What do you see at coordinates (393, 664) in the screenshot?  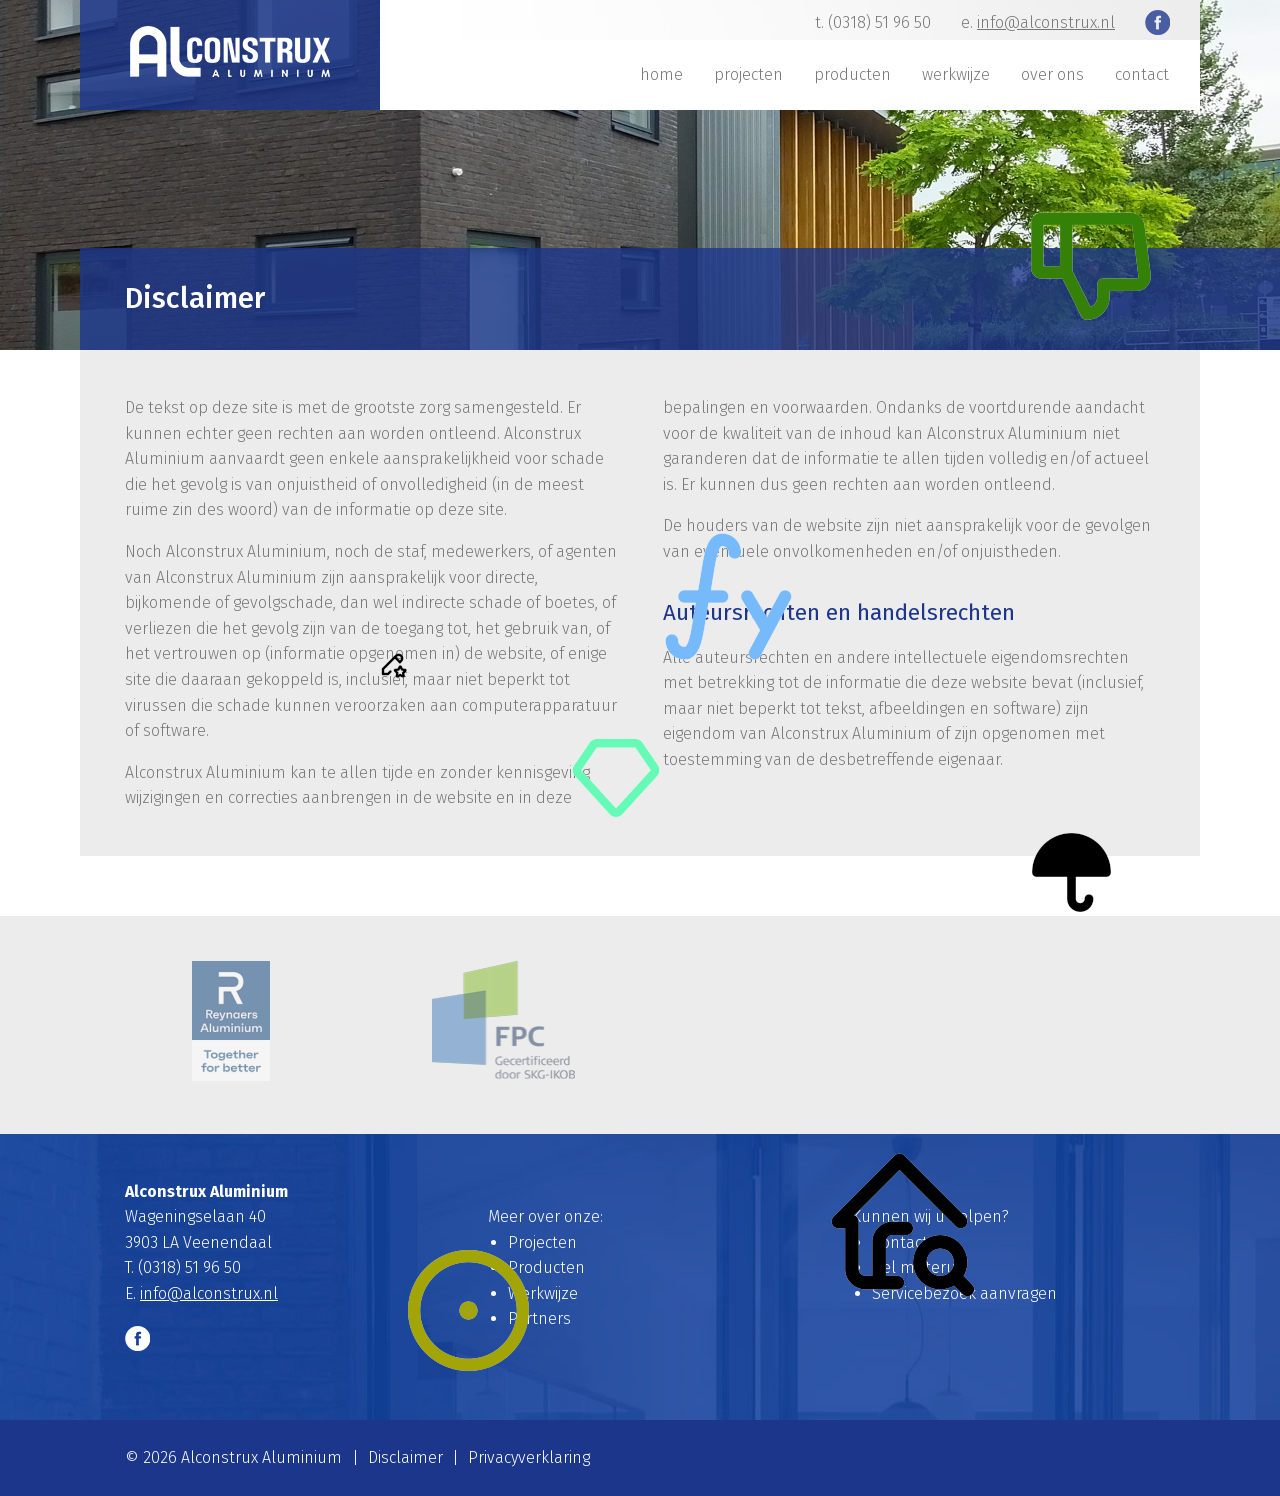 I see `rate or review your edits` at bounding box center [393, 664].